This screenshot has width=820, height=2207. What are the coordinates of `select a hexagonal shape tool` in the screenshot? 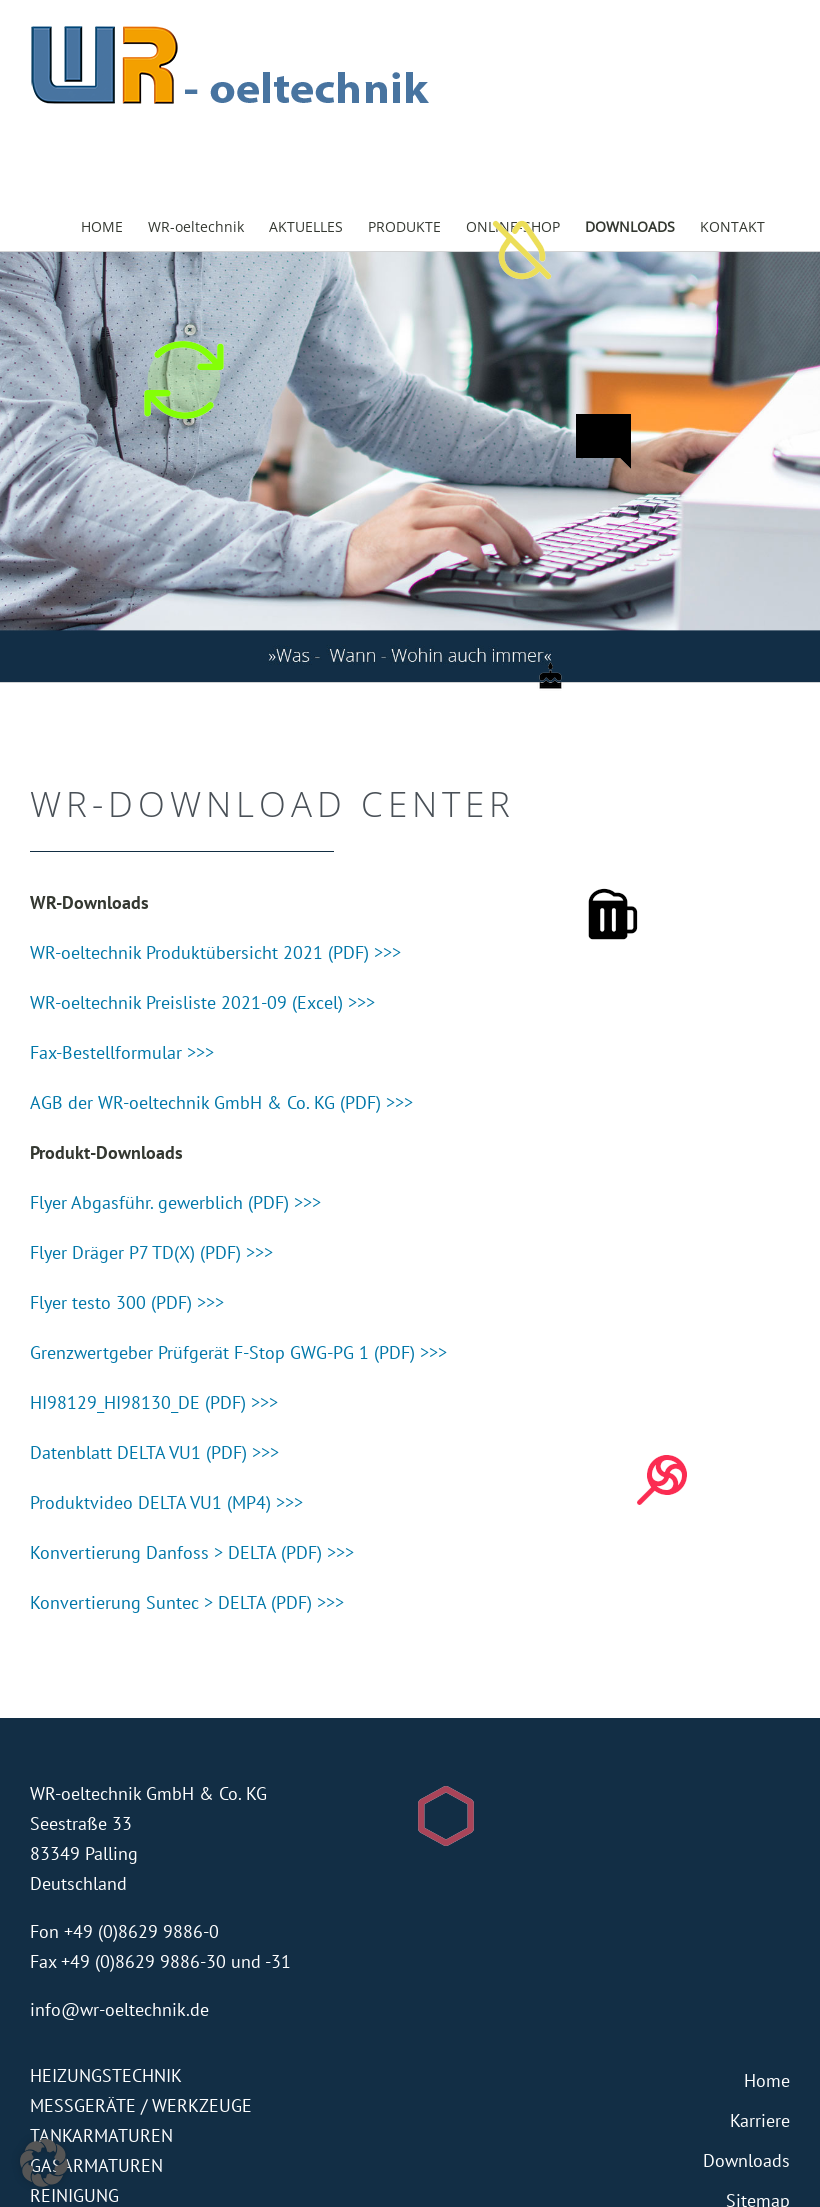 It's located at (446, 1816).